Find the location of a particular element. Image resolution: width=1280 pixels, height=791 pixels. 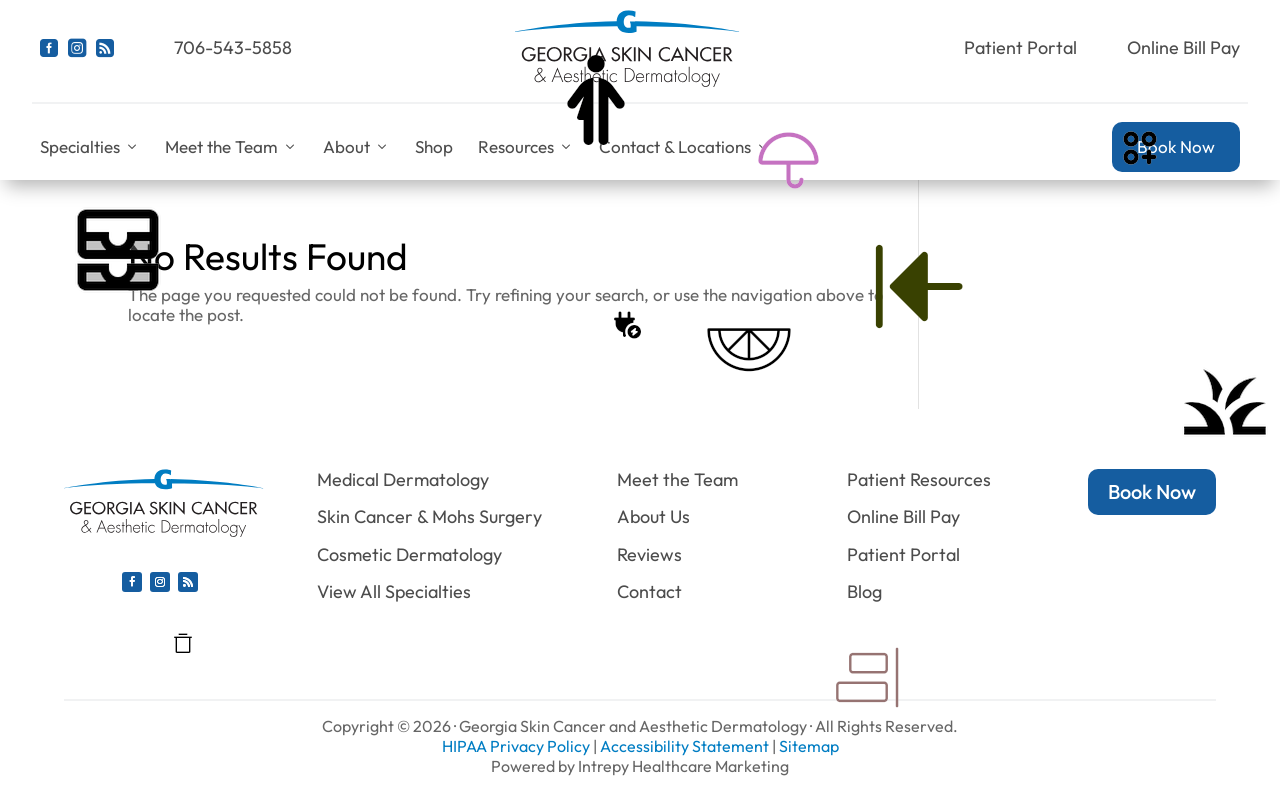

indicates a park or green space is located at coordinates (1225, 402).